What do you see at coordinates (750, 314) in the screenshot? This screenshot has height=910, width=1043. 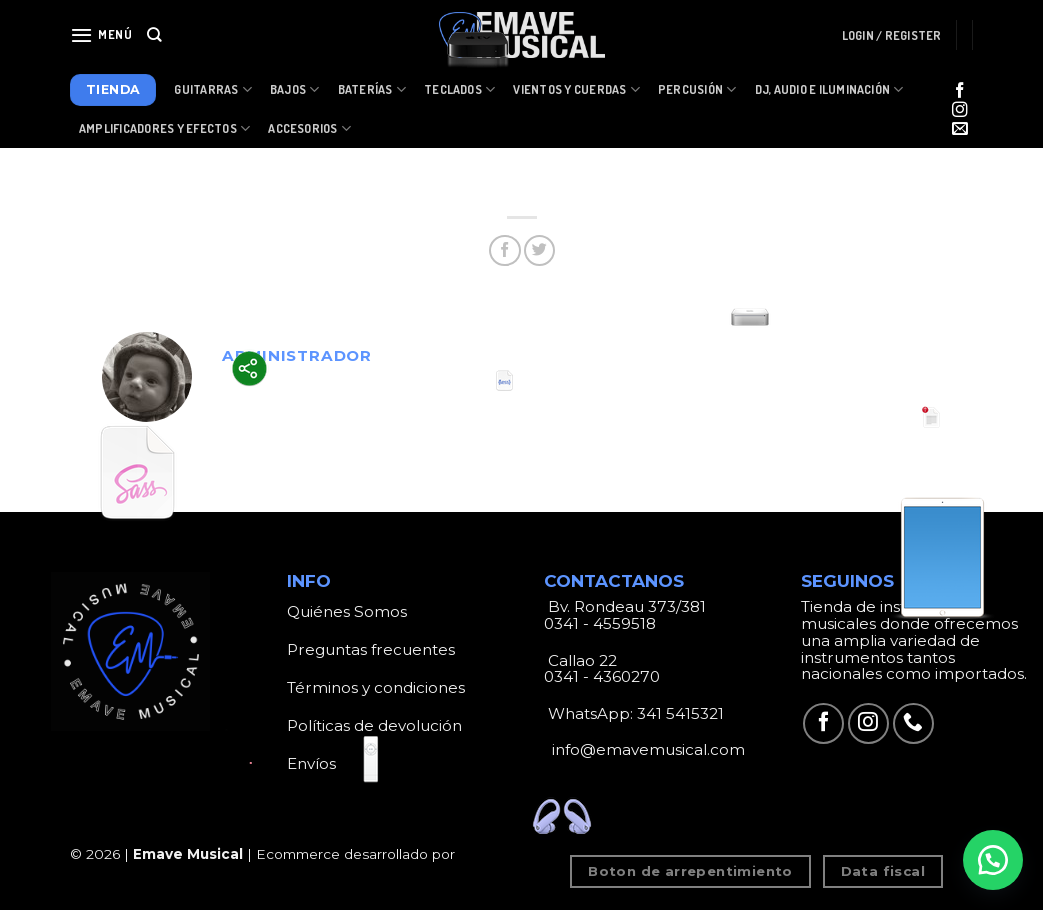 I see `represents a mac mini device in system settings` at bounding box center [750, 314].